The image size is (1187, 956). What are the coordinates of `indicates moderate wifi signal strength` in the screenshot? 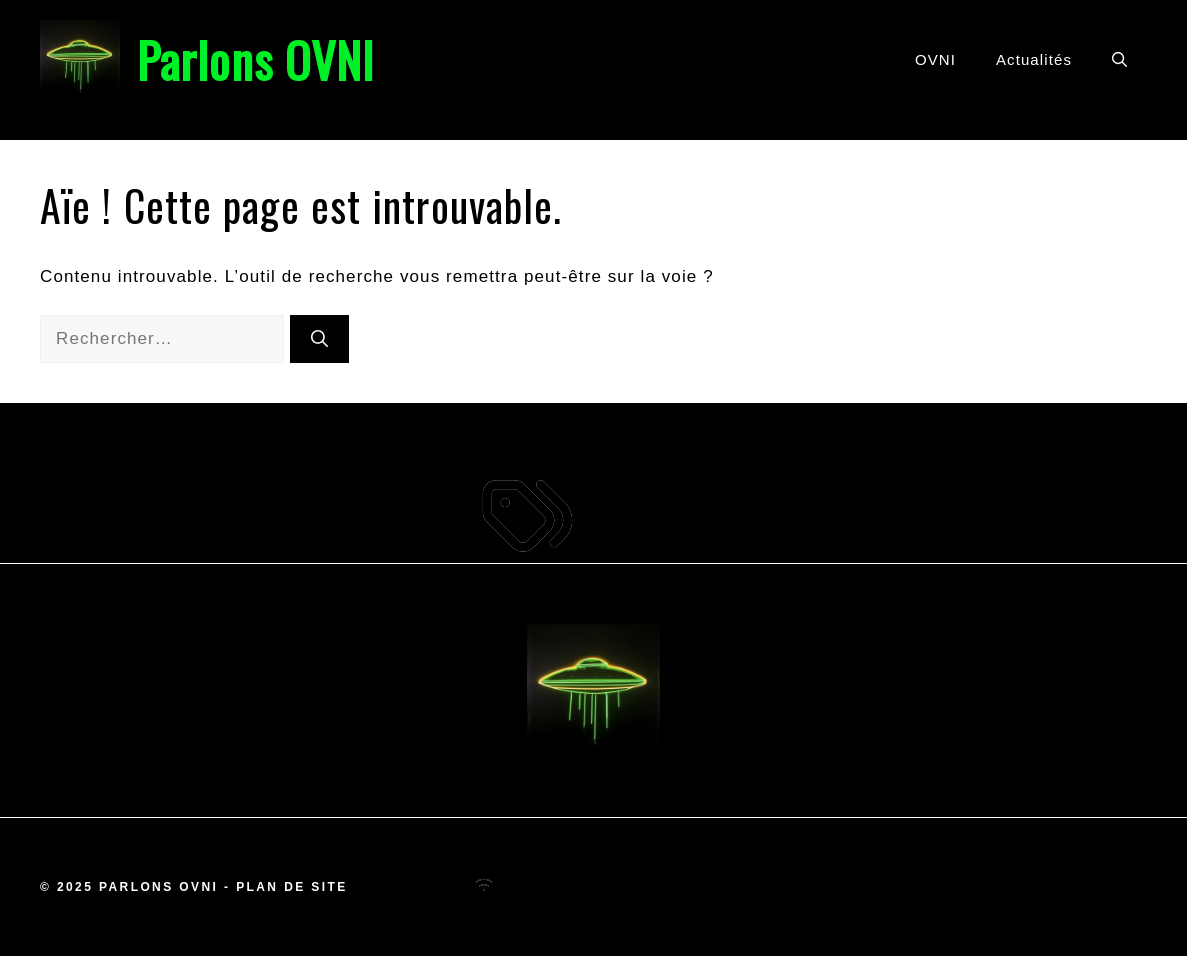 It's located at (484, 882).